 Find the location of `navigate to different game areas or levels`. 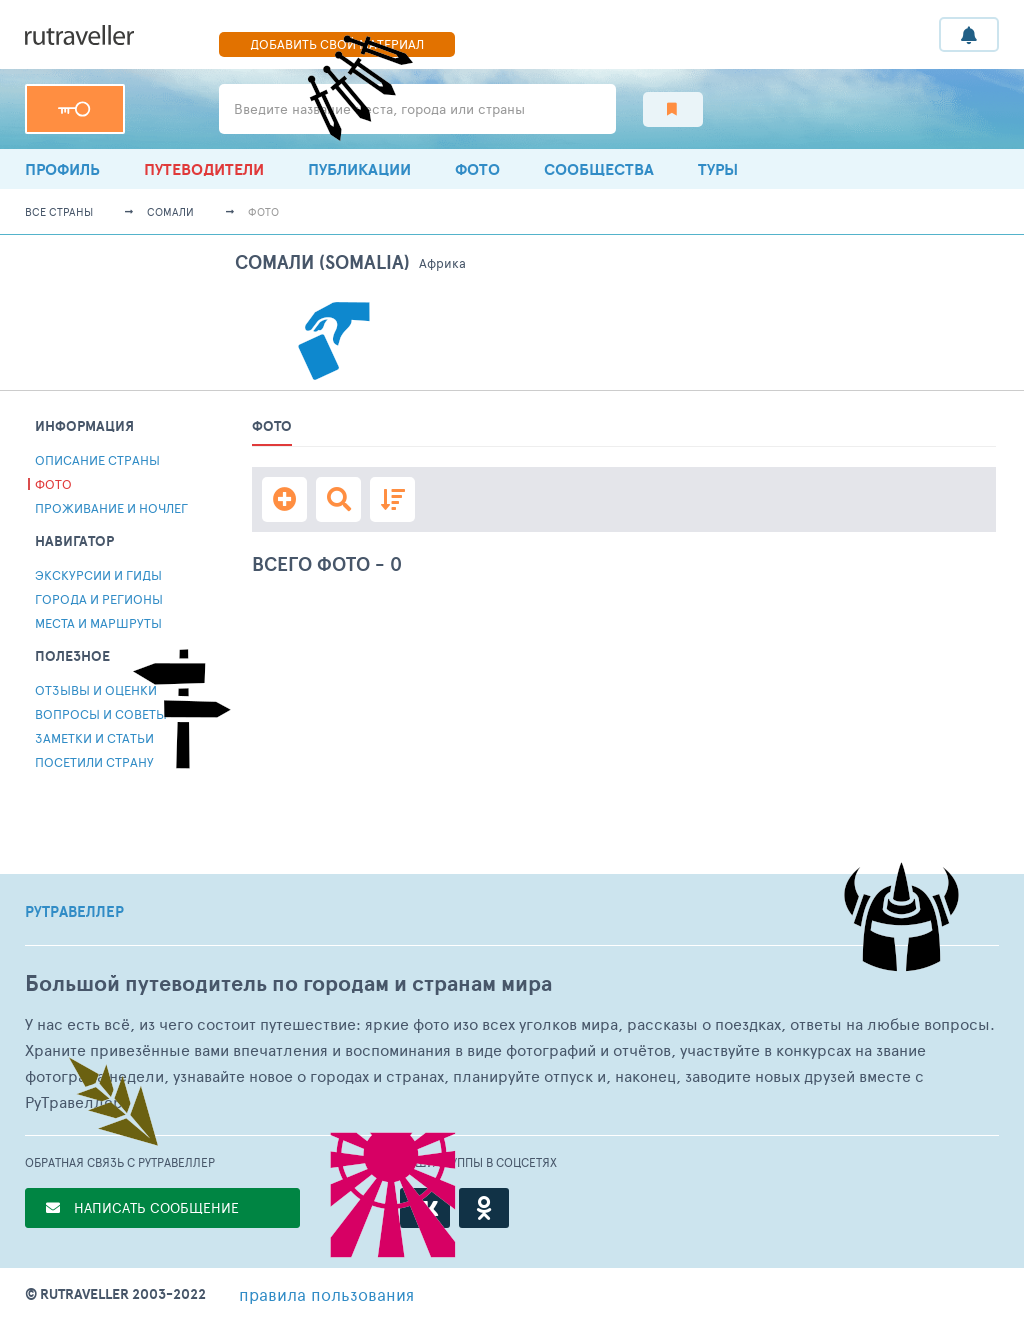

navigate to different game areas or levels is located at coordinates (182, 707).